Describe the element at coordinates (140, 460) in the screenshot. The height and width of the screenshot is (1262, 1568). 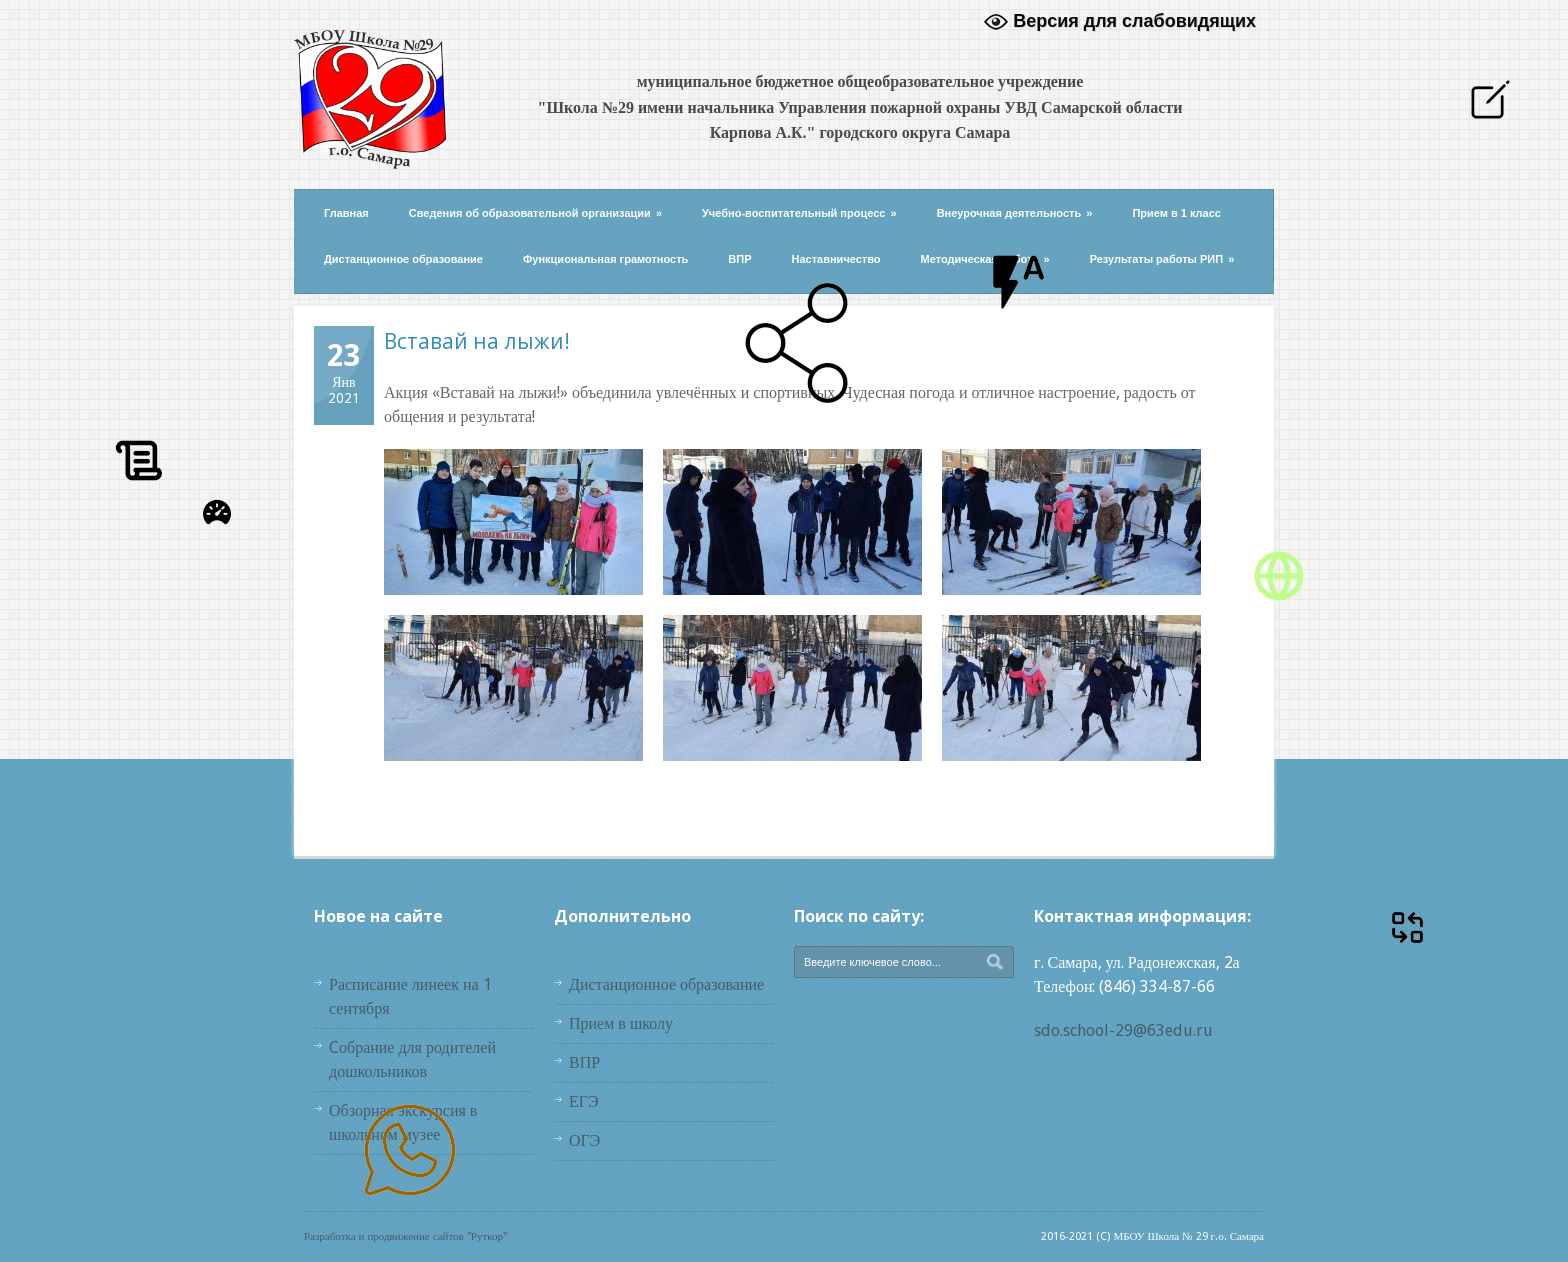
I see `view terms and conditions or legal documents` at that location.